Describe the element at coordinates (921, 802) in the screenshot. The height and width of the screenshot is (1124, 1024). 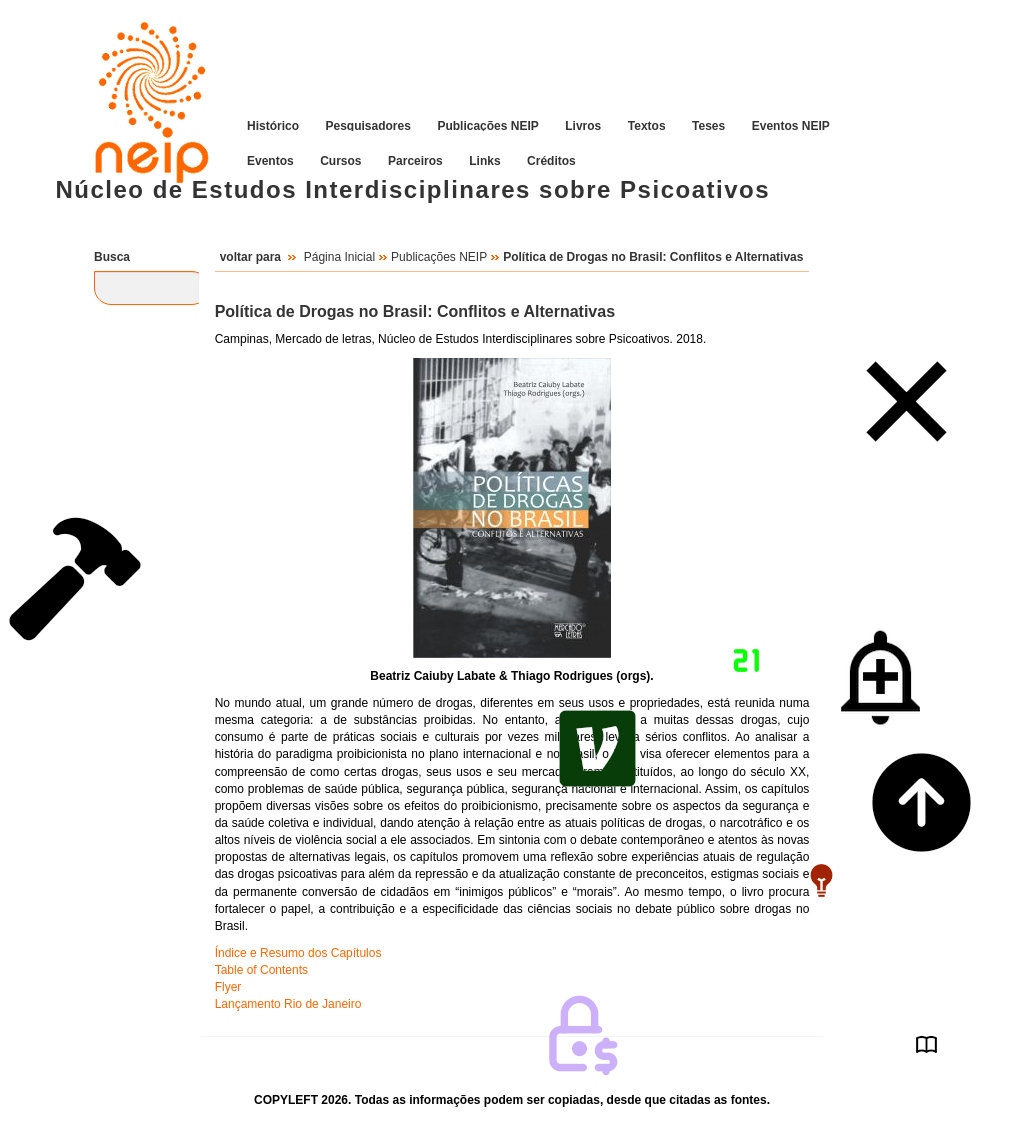
I see `upload a file or content` at that location.